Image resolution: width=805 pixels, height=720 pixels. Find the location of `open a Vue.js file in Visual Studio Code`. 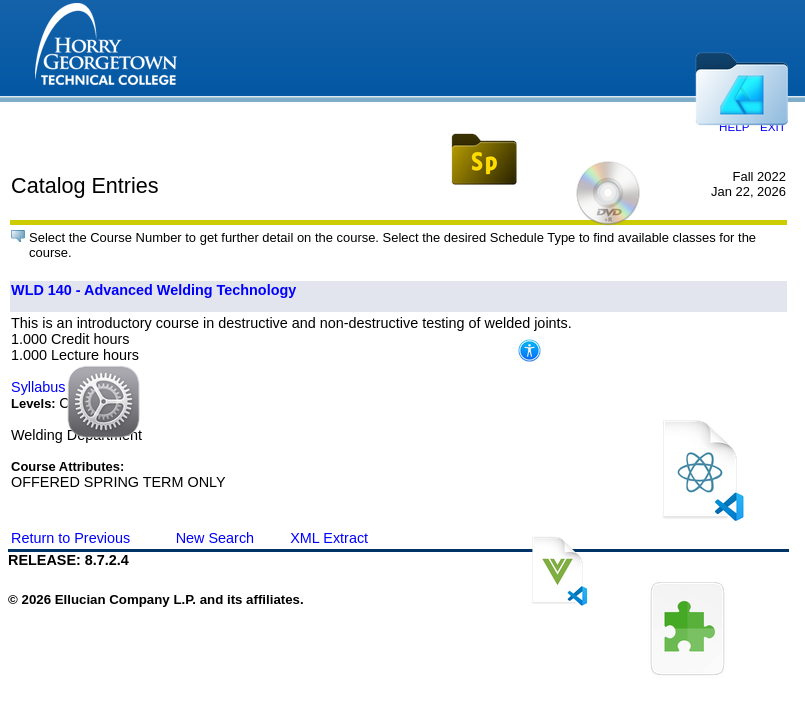

open a Vue.js file in Visual Studio Code is located at coordinates (557, 571).